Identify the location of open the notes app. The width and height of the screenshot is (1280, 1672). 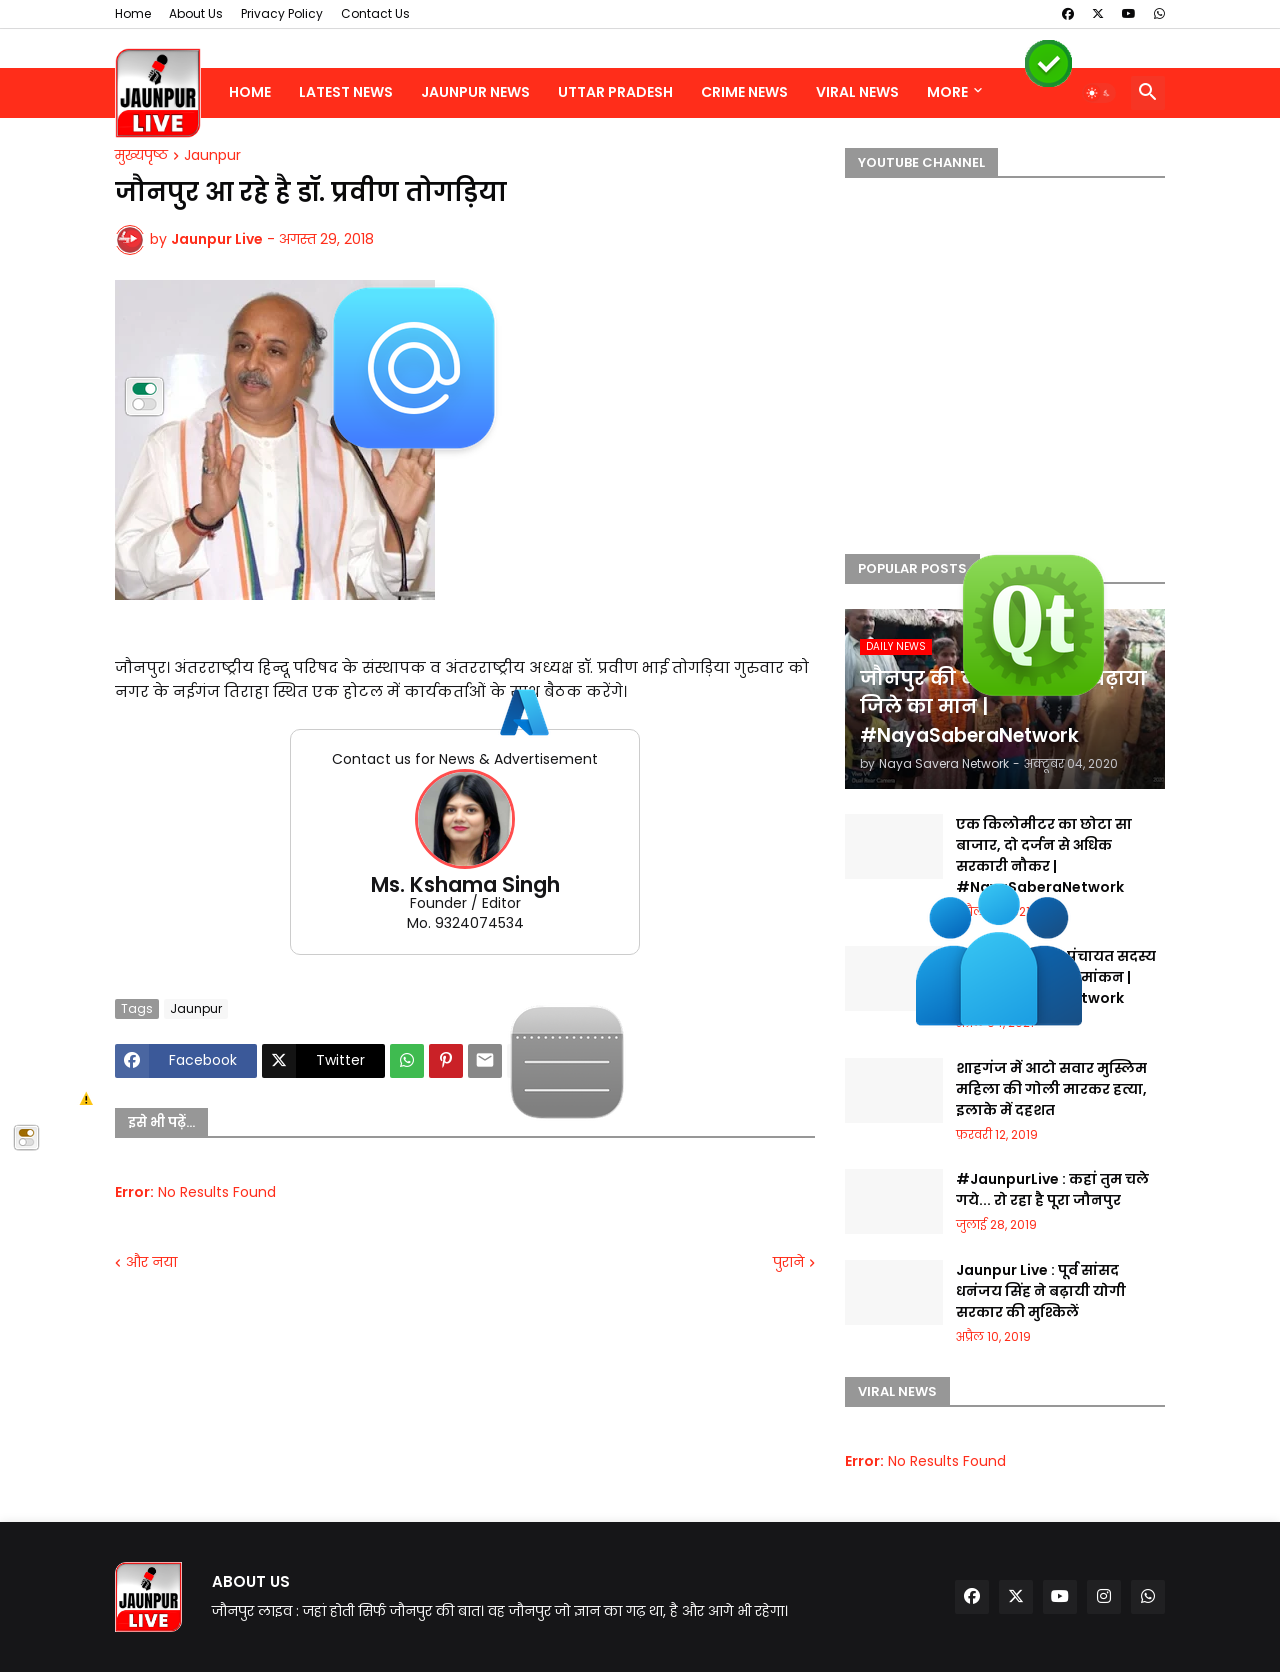
(567, 1062).